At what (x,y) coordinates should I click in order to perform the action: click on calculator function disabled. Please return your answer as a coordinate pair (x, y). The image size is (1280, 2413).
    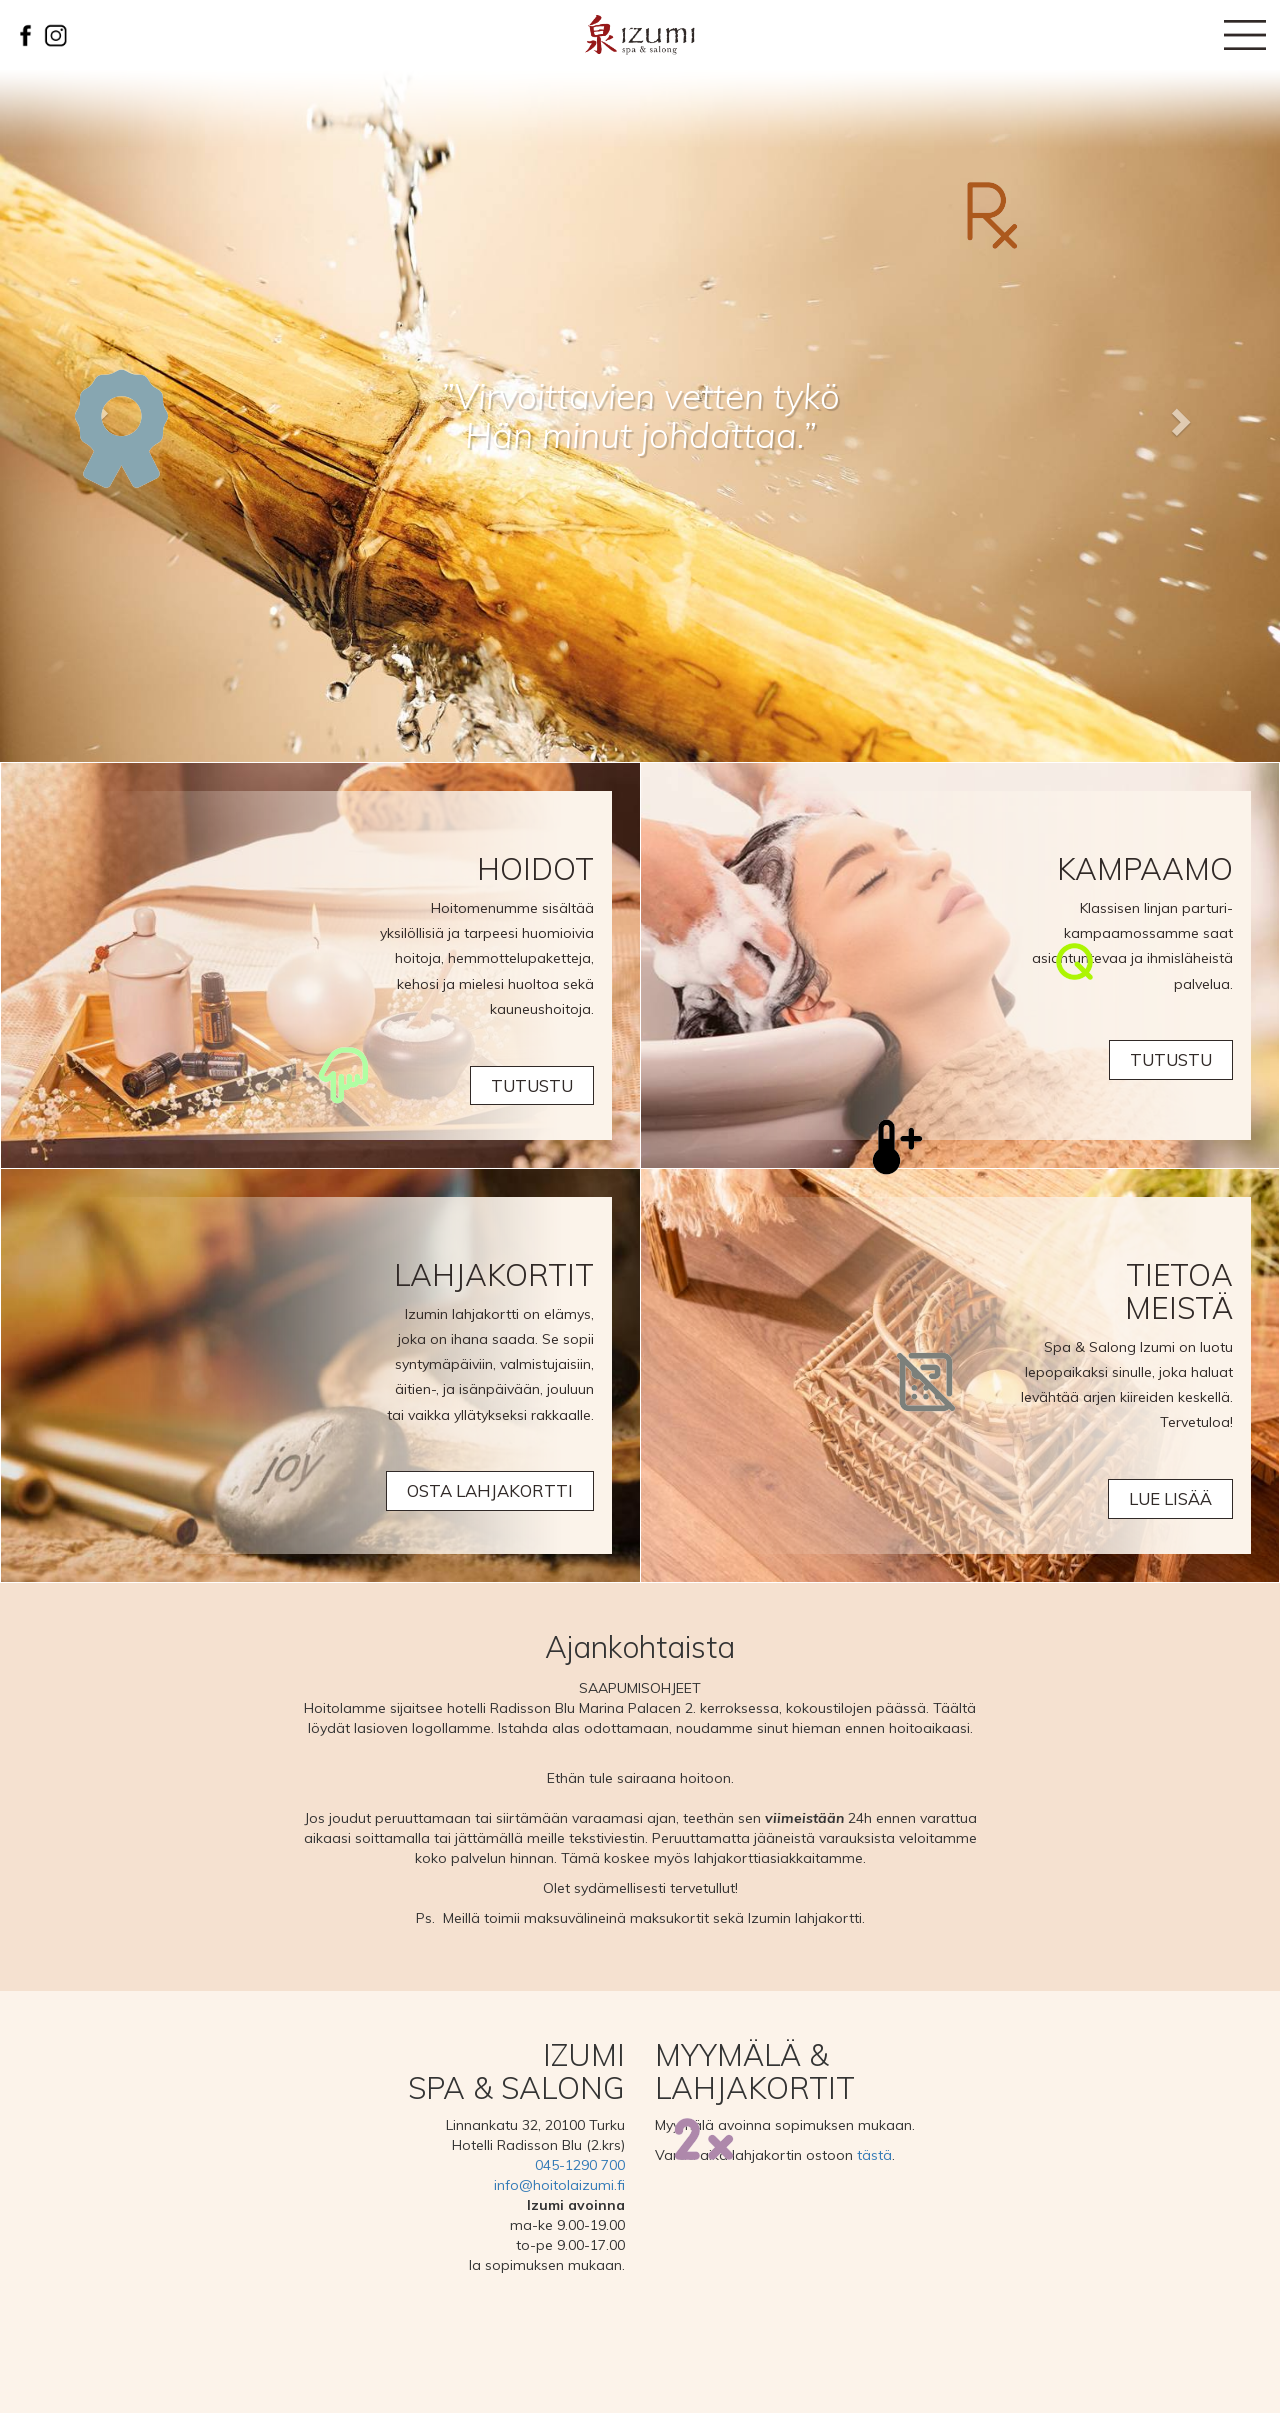
    Looking at the image, I should click on (926, 1382).